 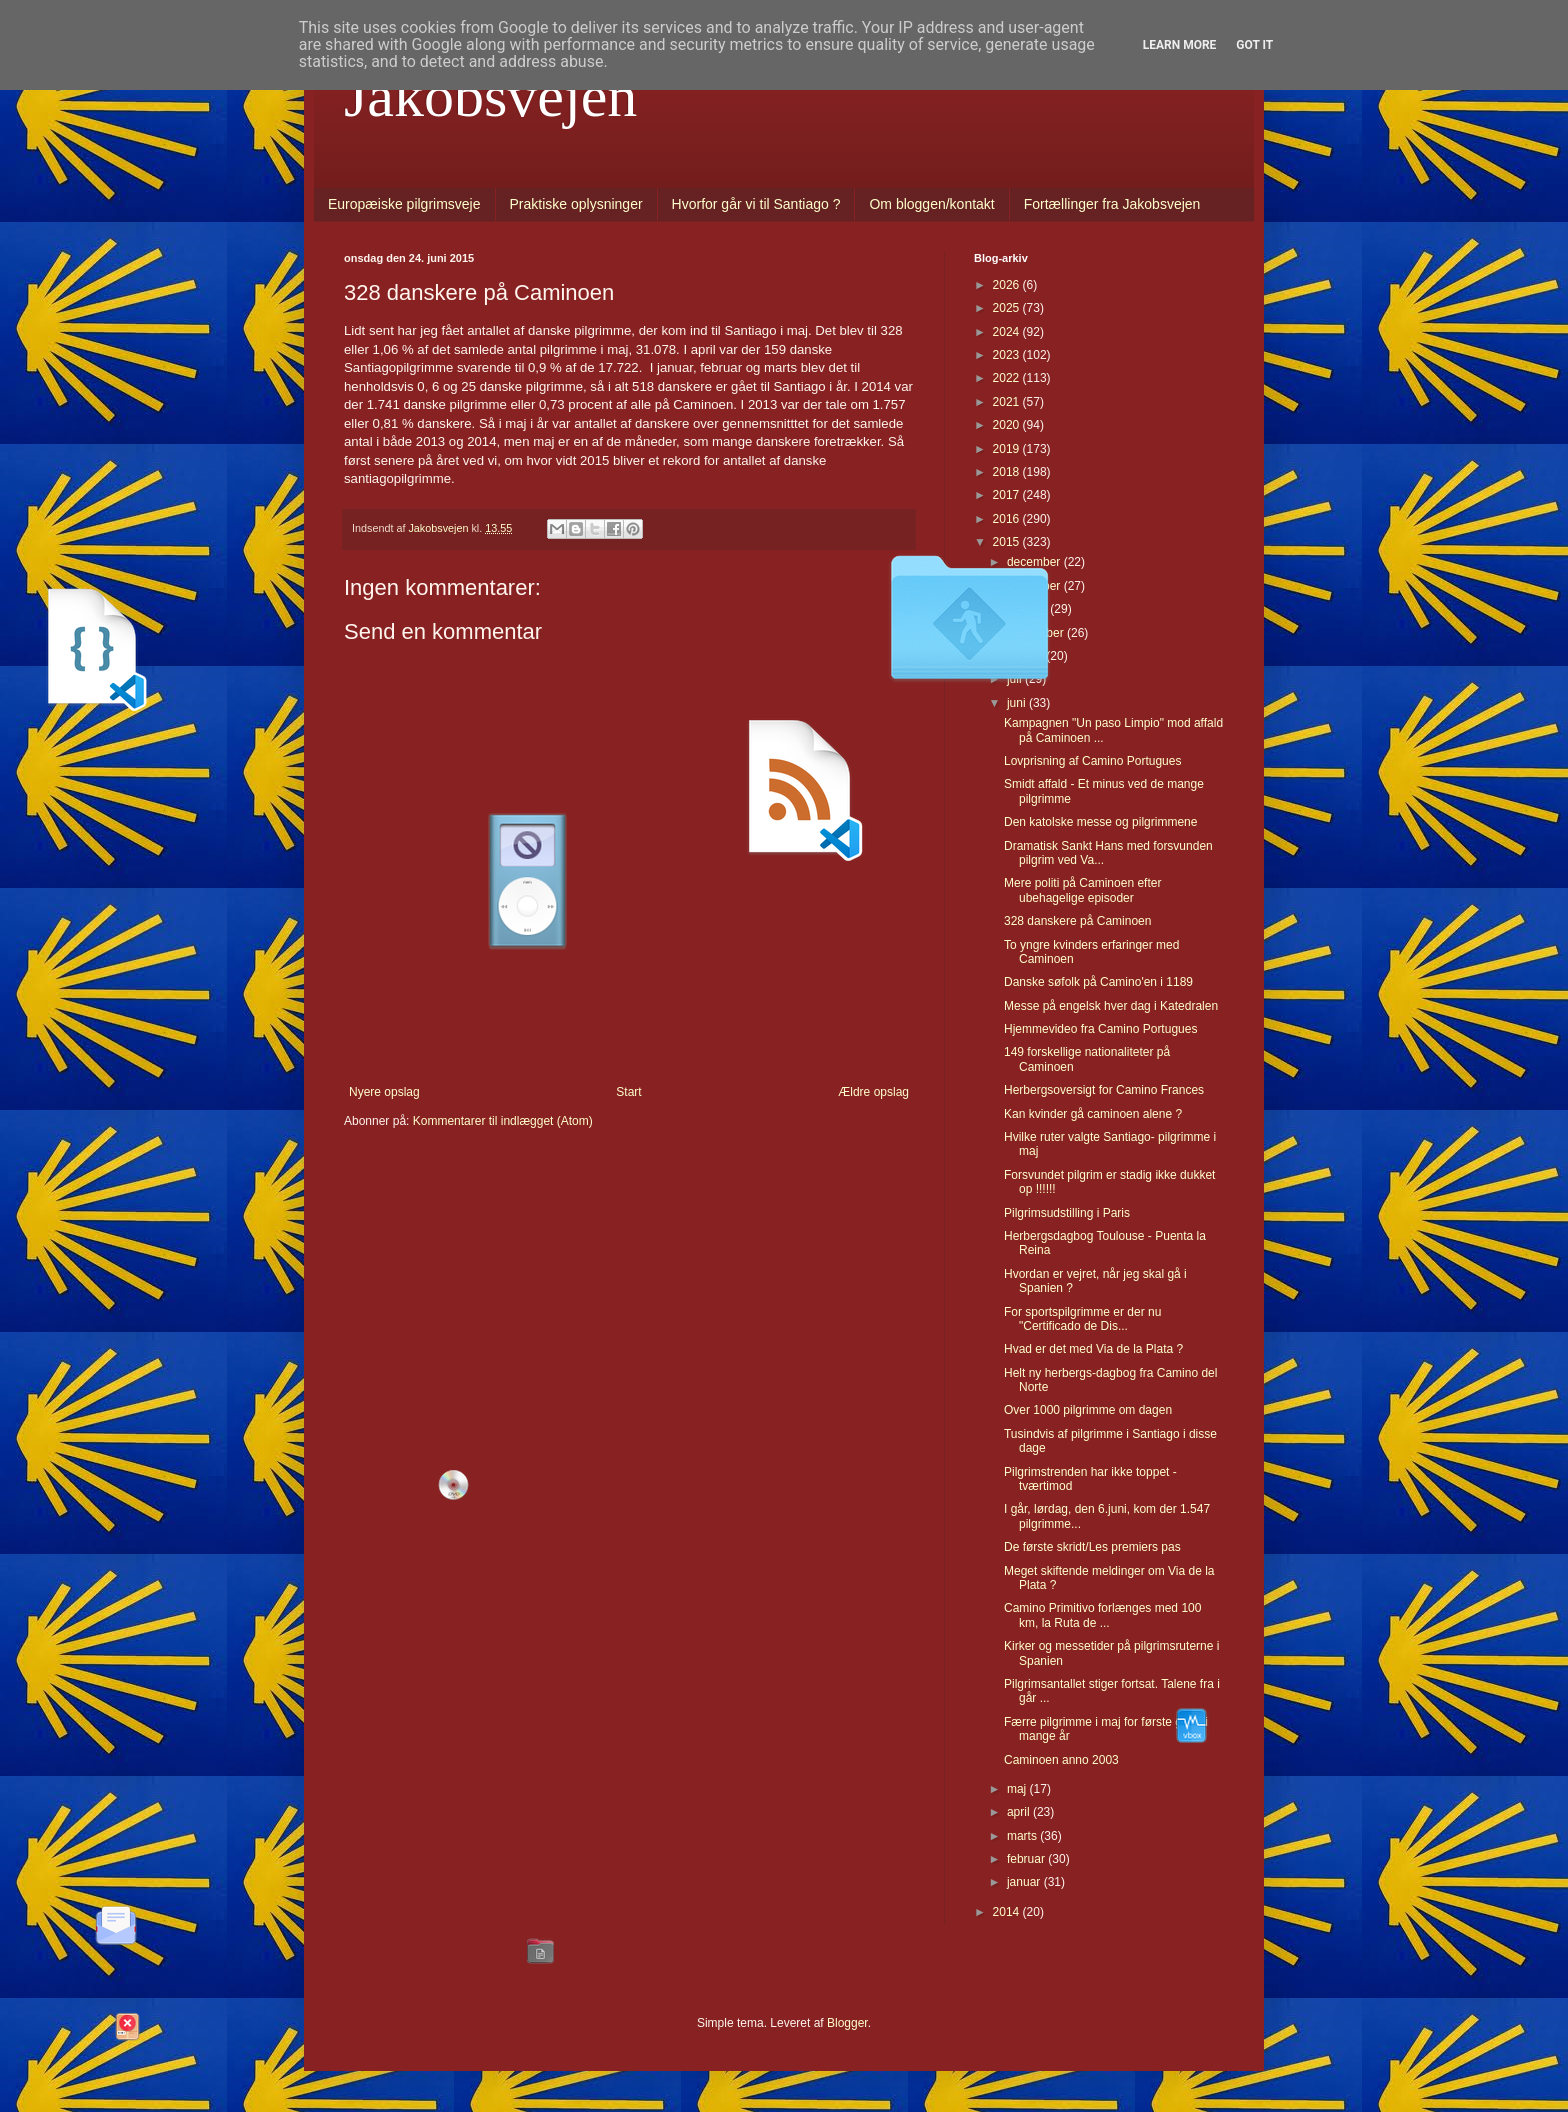 What do you see at coordinates (799, 789) in the screenshot?
I see `open or edit an xml file in visual studio code` at bounding box center [799, 789].